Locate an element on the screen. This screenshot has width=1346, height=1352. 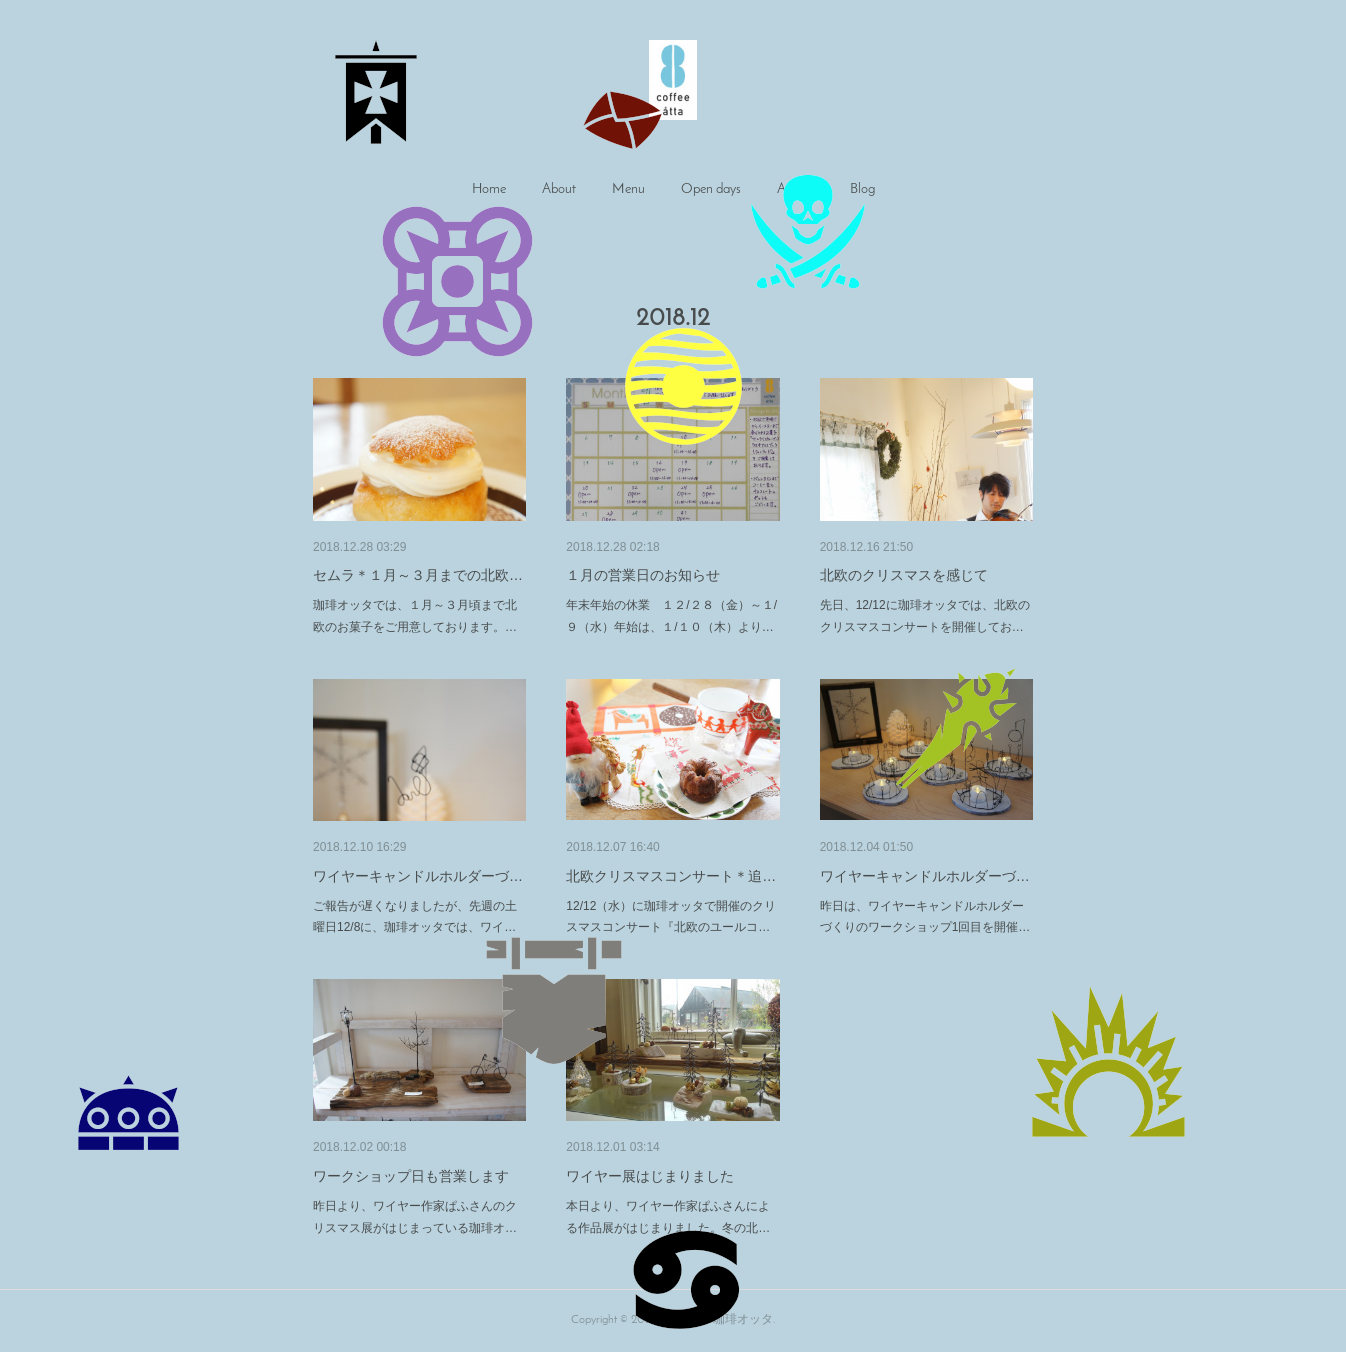
open your inbox or messages is located at coordinates (622, 121).